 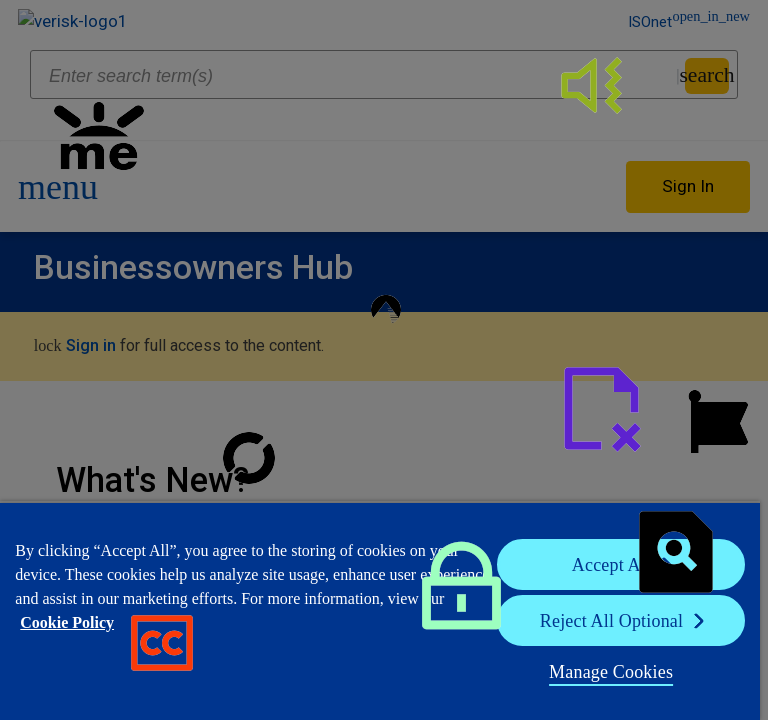 I want to click on visit GoFundMe website or app, so click(x=99, y=136).